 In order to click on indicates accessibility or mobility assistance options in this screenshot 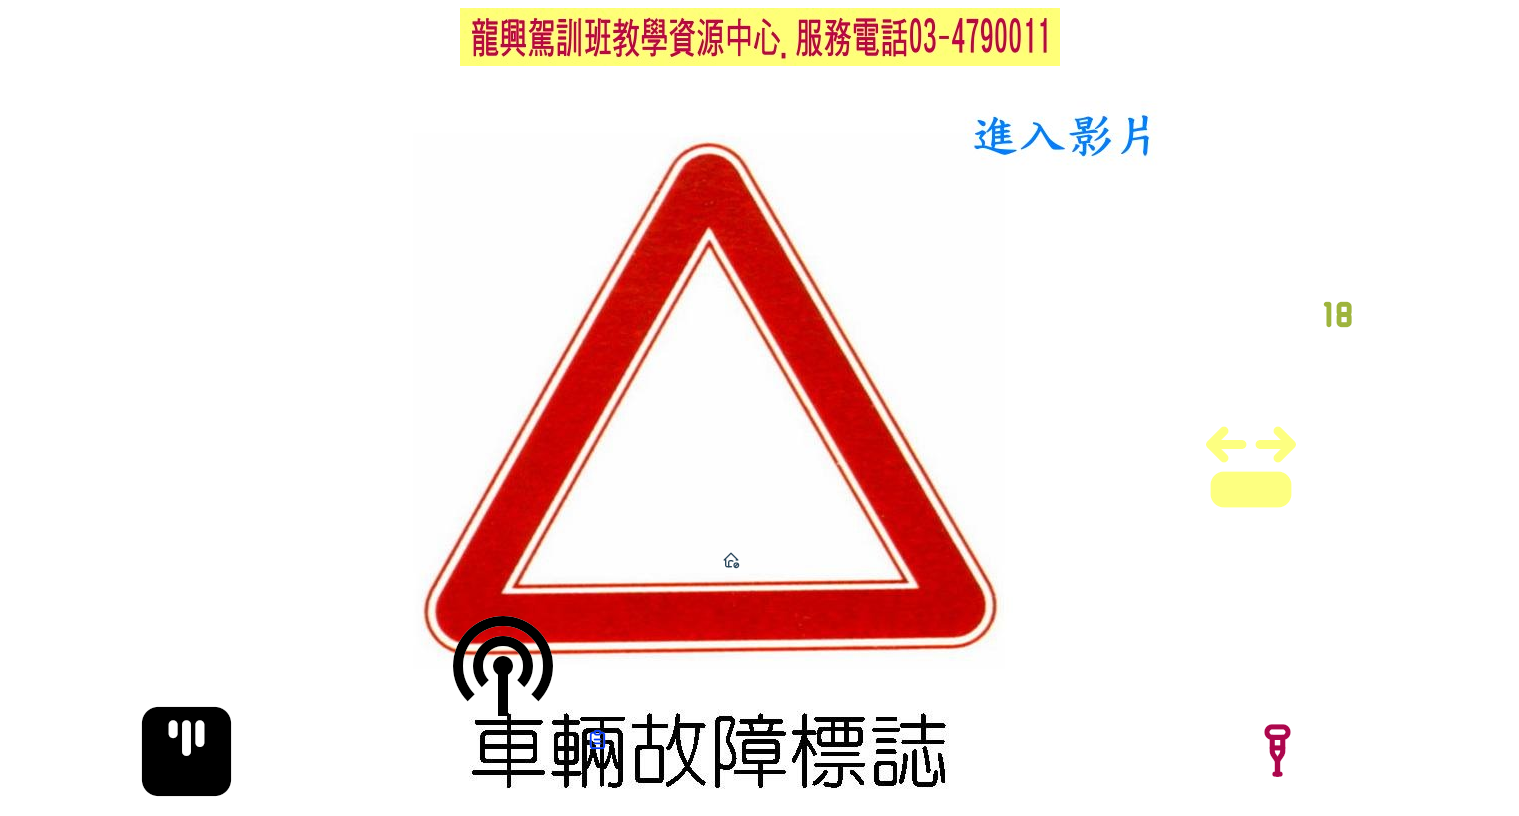, I will do `click(1277, 750)`.